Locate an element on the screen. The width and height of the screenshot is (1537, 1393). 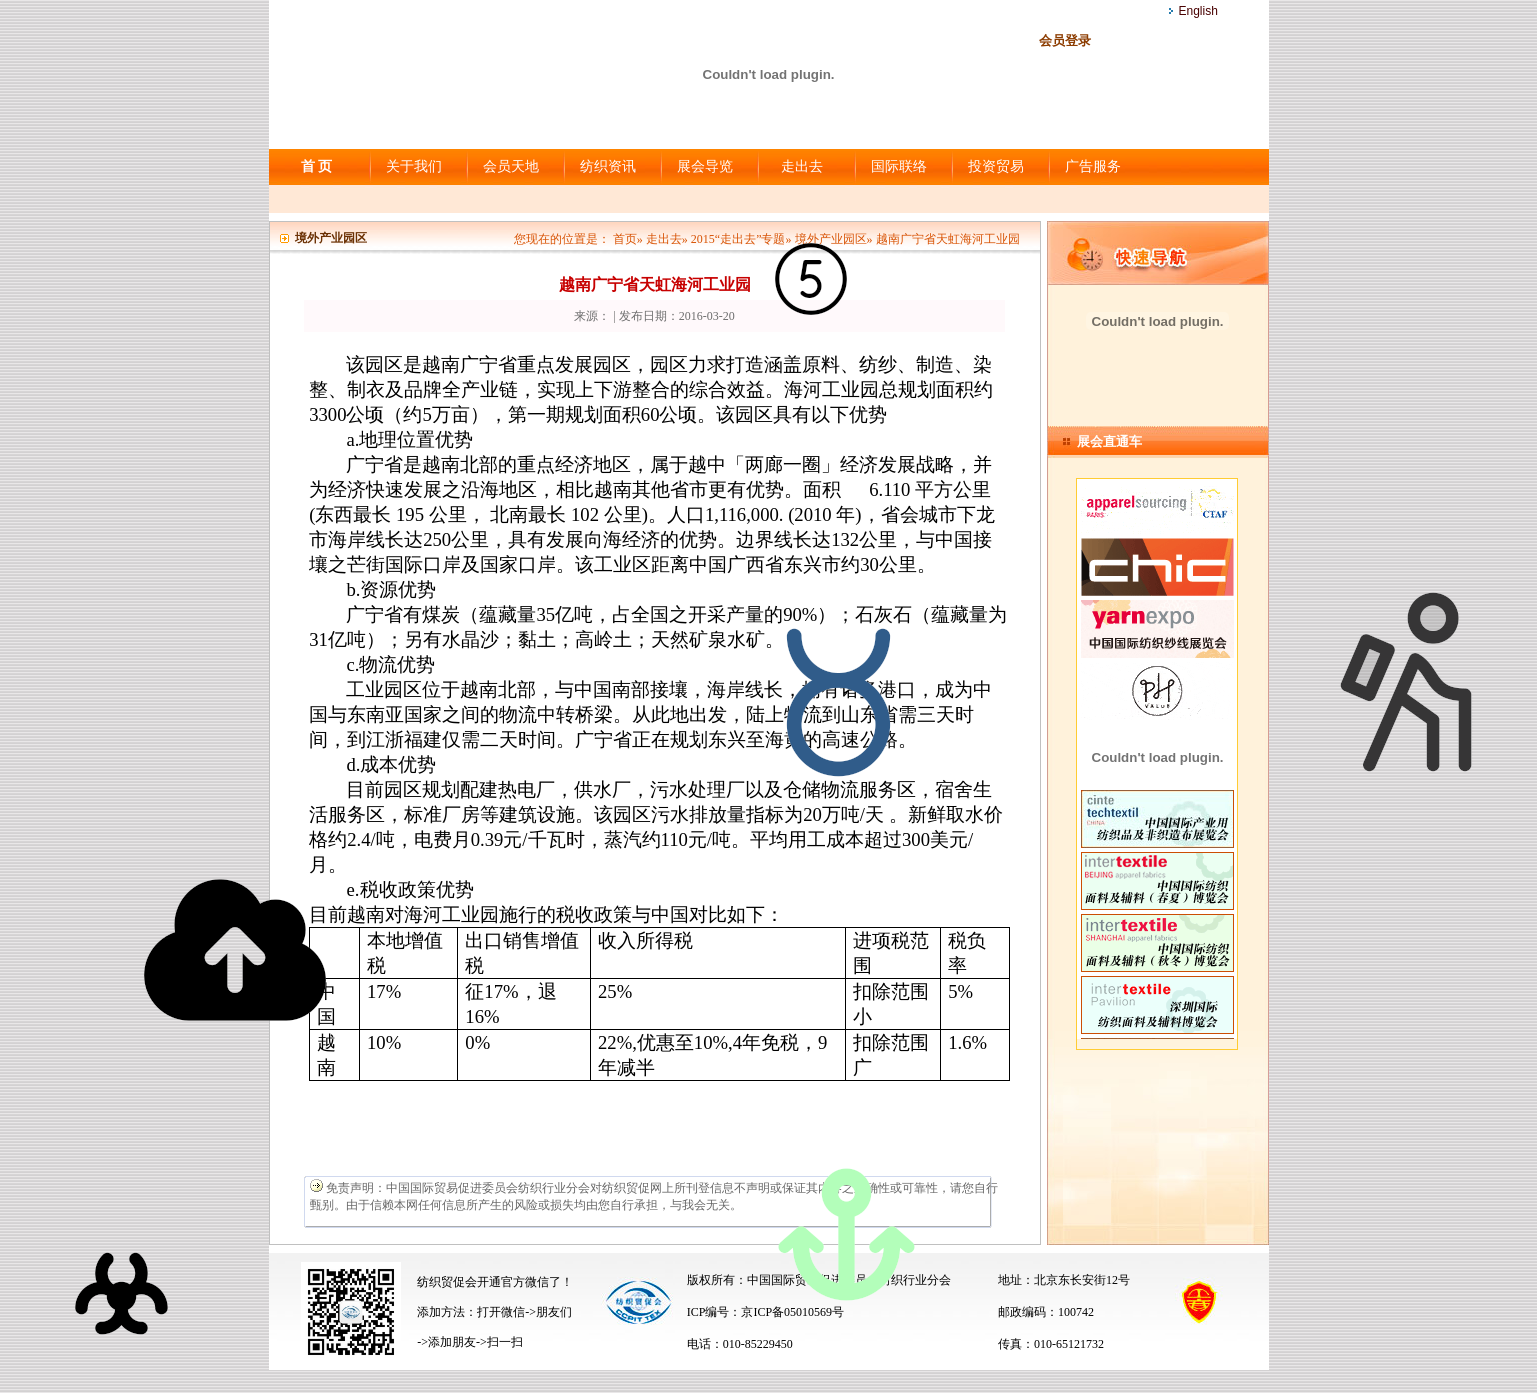
indicates step 5 in a multi-step process is located at coordinates (811, 279).